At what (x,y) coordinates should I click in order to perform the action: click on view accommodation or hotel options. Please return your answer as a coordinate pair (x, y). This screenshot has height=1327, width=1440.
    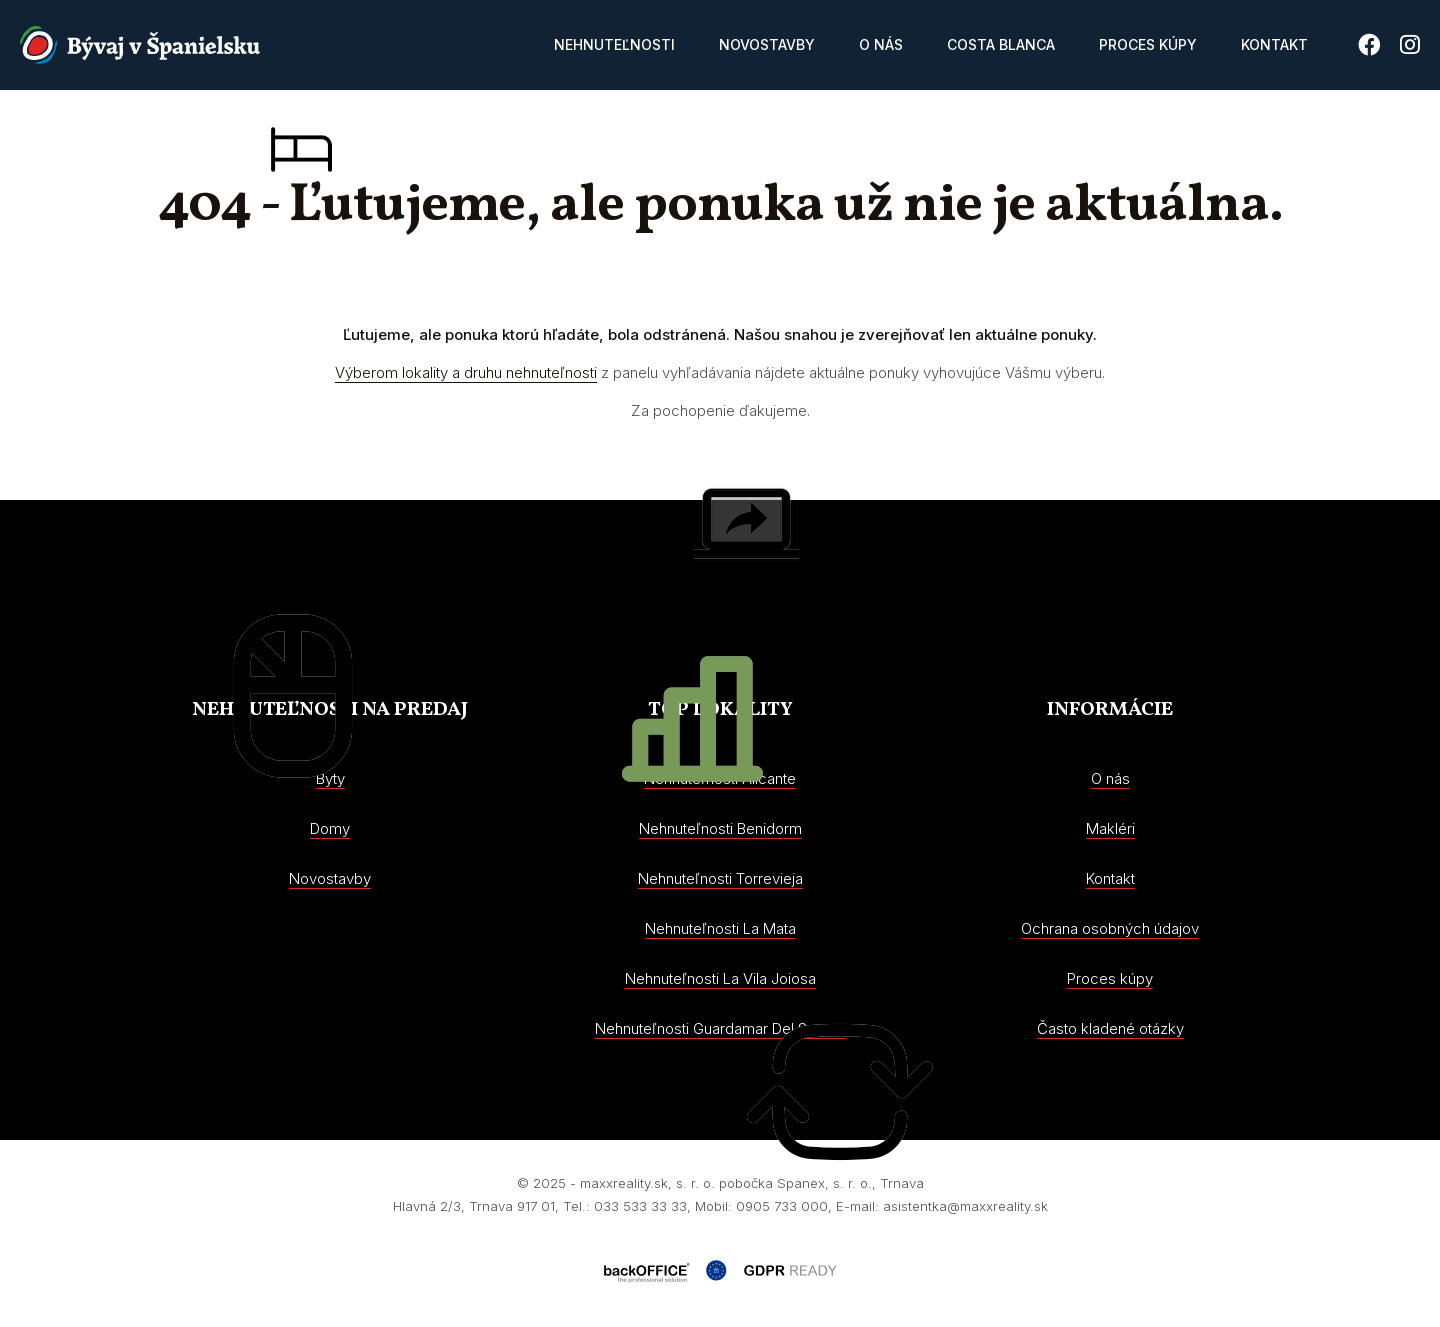
    Looking at the image, I should click on (299, 149).